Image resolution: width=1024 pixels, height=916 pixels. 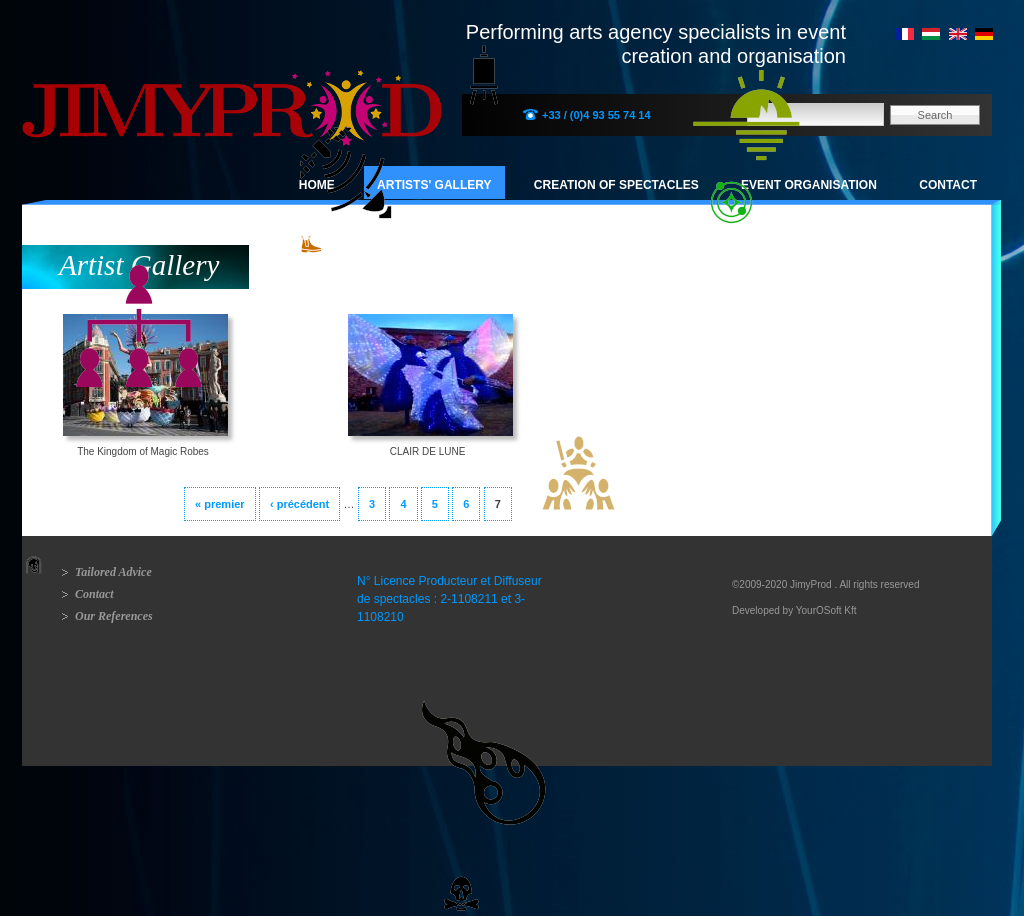 What do you see at coordinates (311, 243) in the screenshot?
I see `browse footwear or boot options` at bounding box center [311, 243].